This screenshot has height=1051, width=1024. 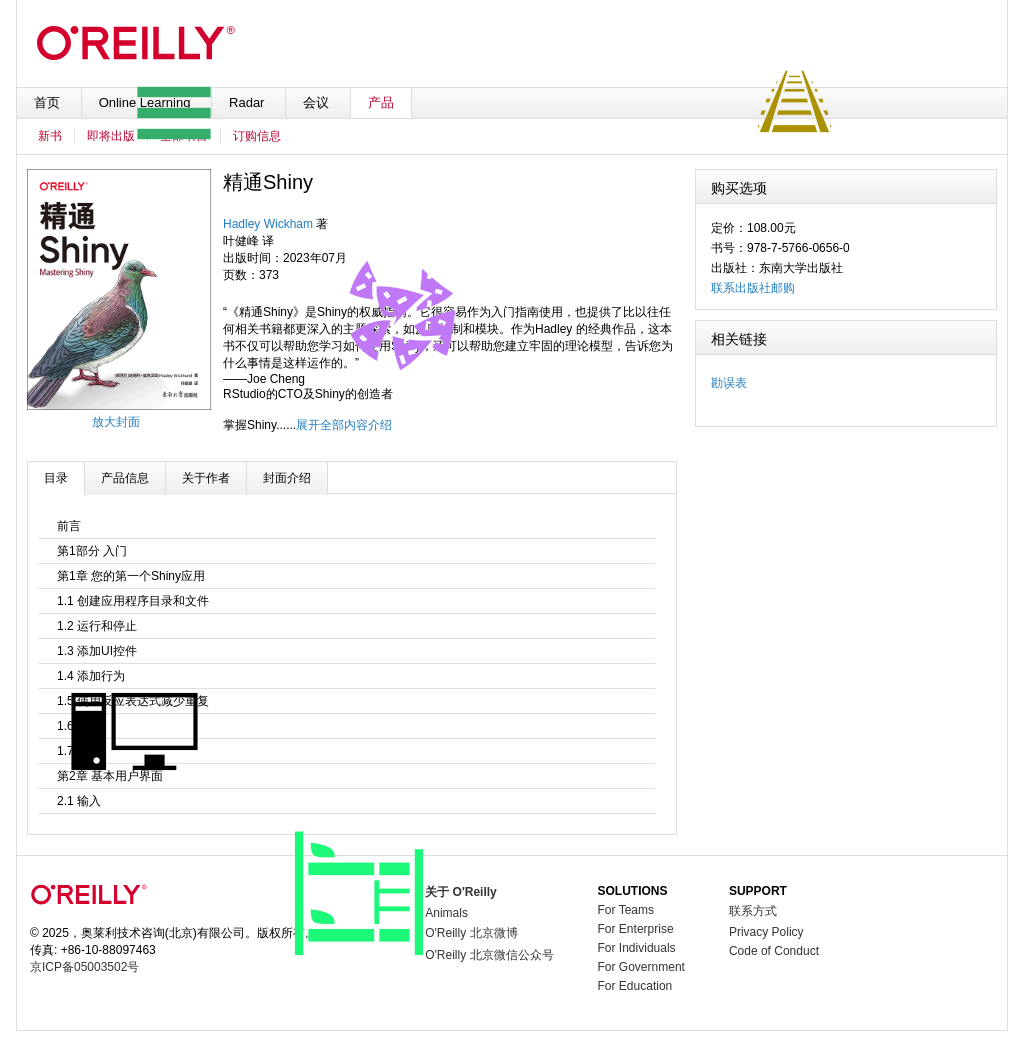 What do you see at coordinates (402, 315) in the screenshot?
I see `browse mexican food options` at bounding box center [402, 315].